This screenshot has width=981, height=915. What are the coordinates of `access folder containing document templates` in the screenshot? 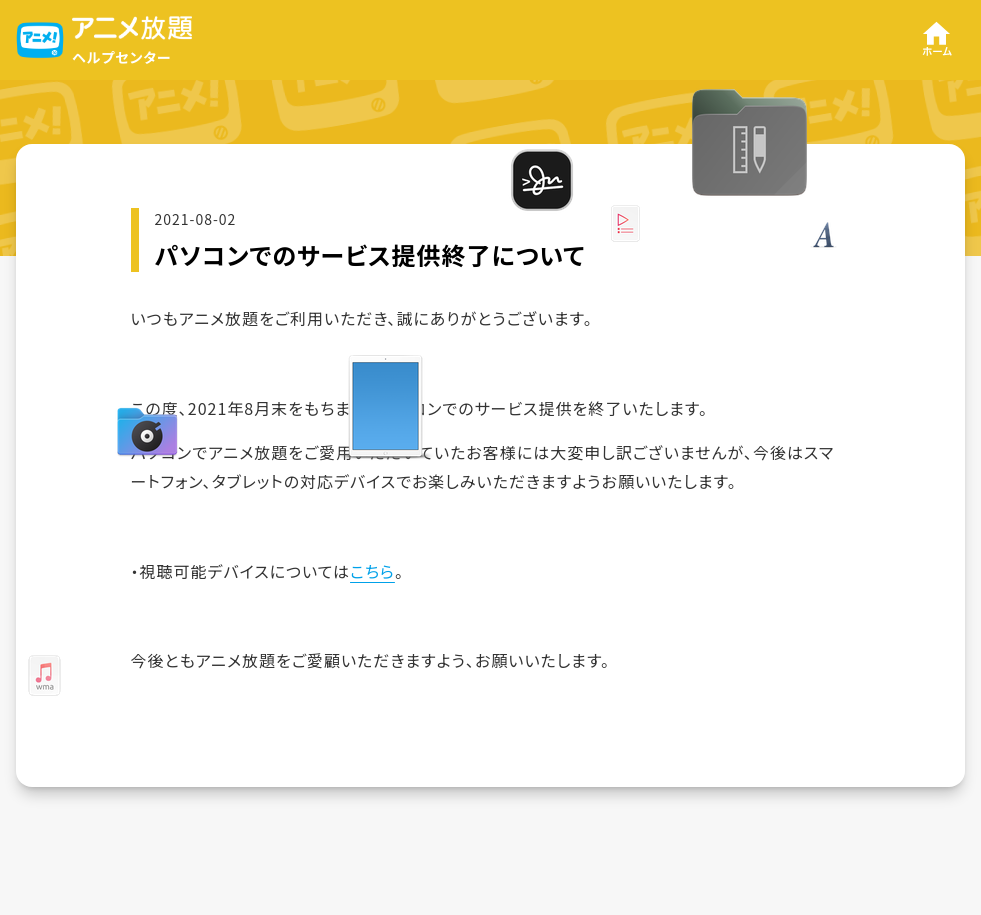 It's located at (749, 142).